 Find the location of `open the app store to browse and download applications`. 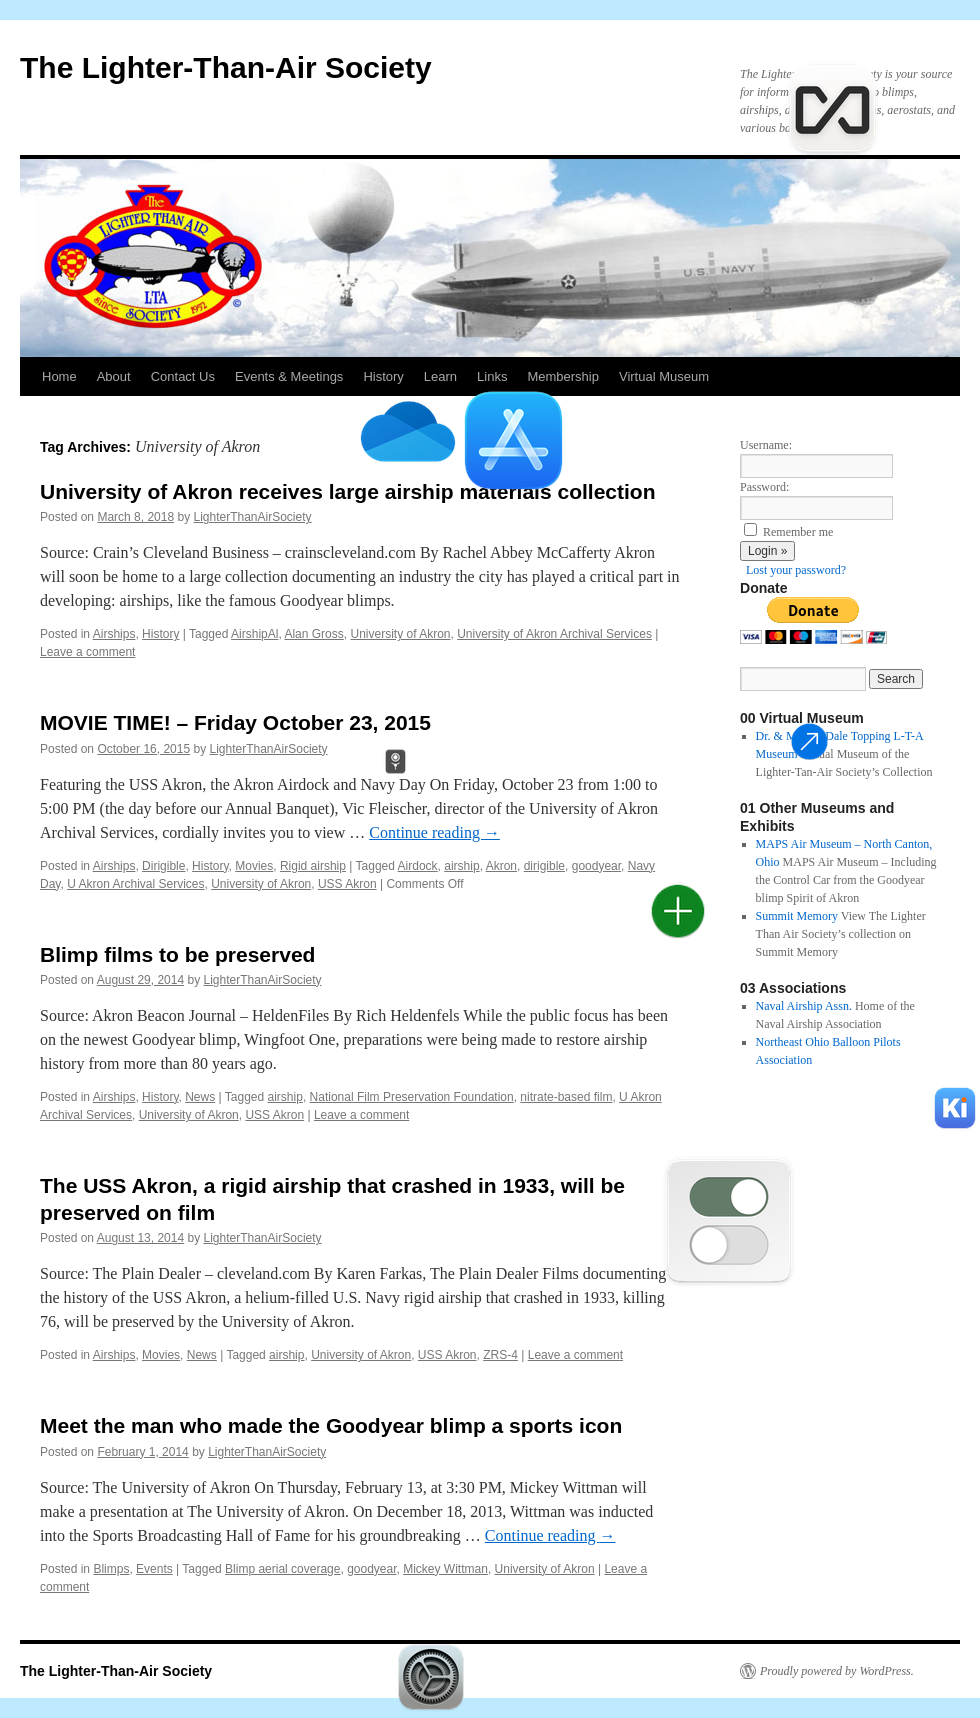

open the app store to browse and download applications is located at coordinates (513, 440).